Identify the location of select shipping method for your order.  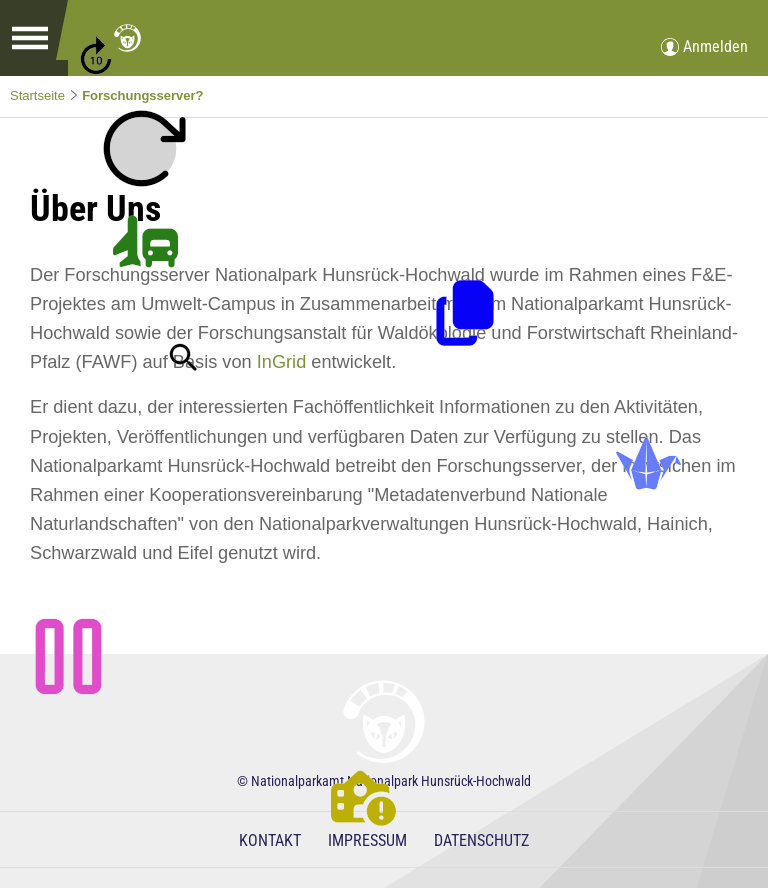
(145, 241).